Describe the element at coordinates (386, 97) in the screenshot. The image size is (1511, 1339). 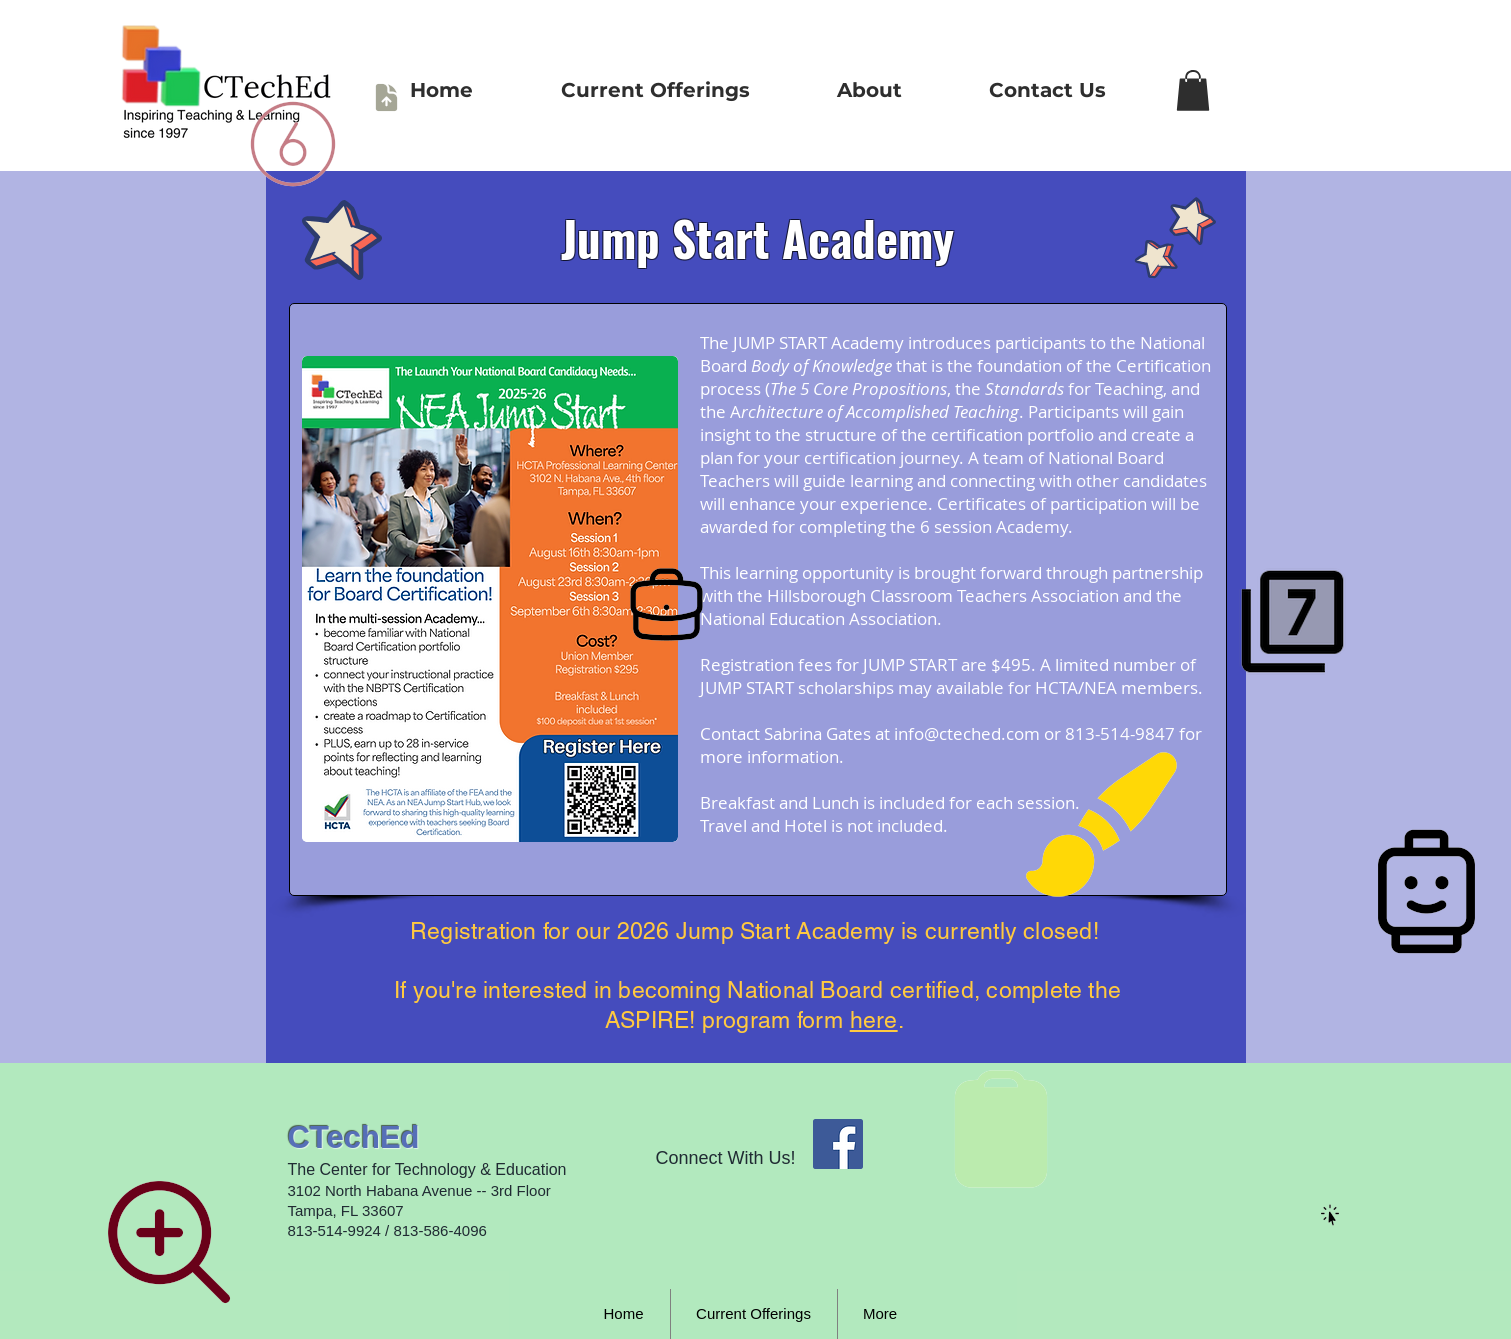
I see `upload a document` at that location.